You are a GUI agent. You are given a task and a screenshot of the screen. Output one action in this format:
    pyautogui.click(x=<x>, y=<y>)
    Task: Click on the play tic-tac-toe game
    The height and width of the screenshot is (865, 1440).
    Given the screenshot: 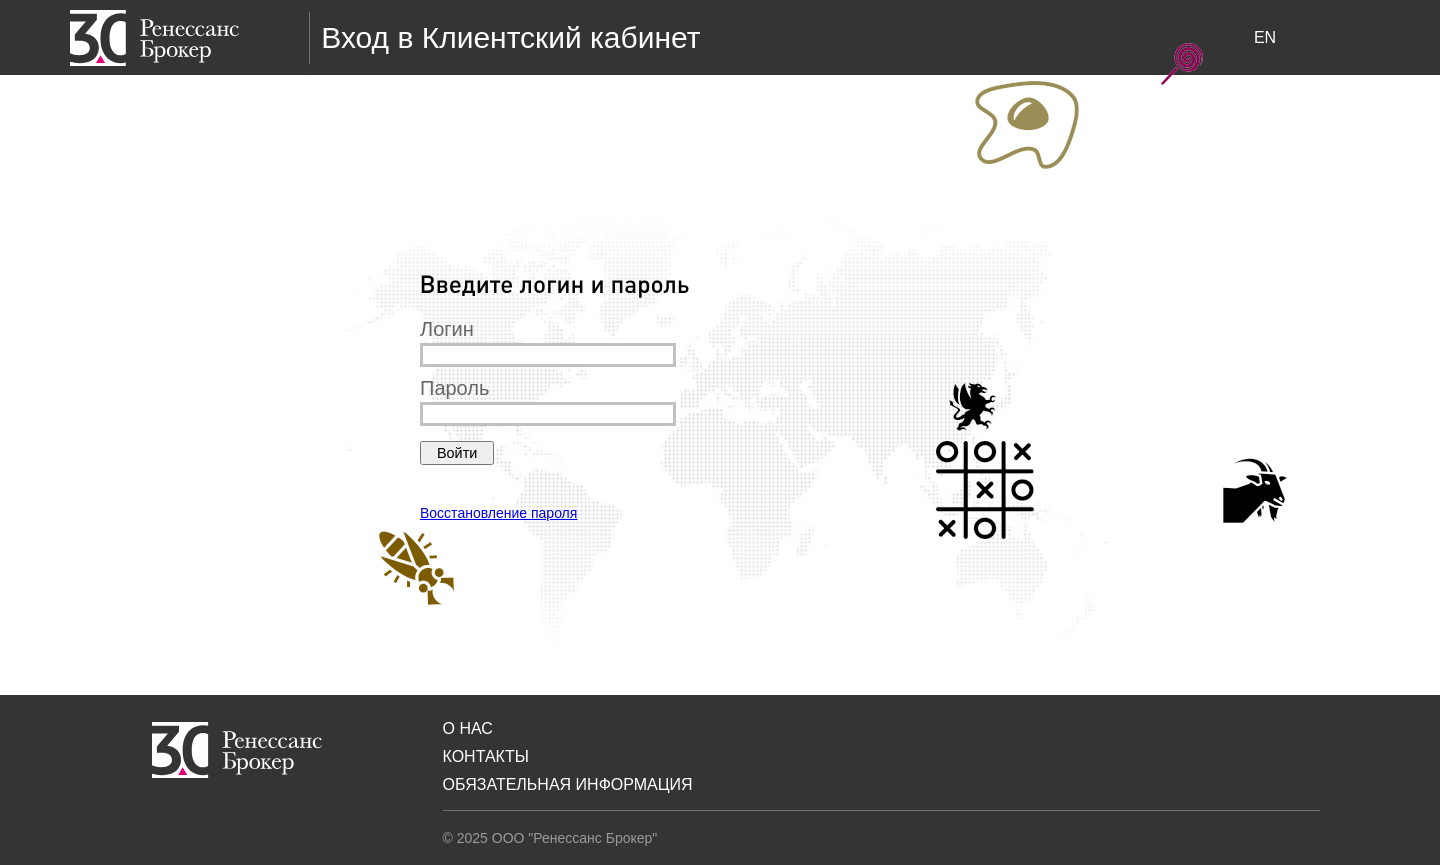 What is the action you would take?
    pyautogui.click(x=985, y=490)
    